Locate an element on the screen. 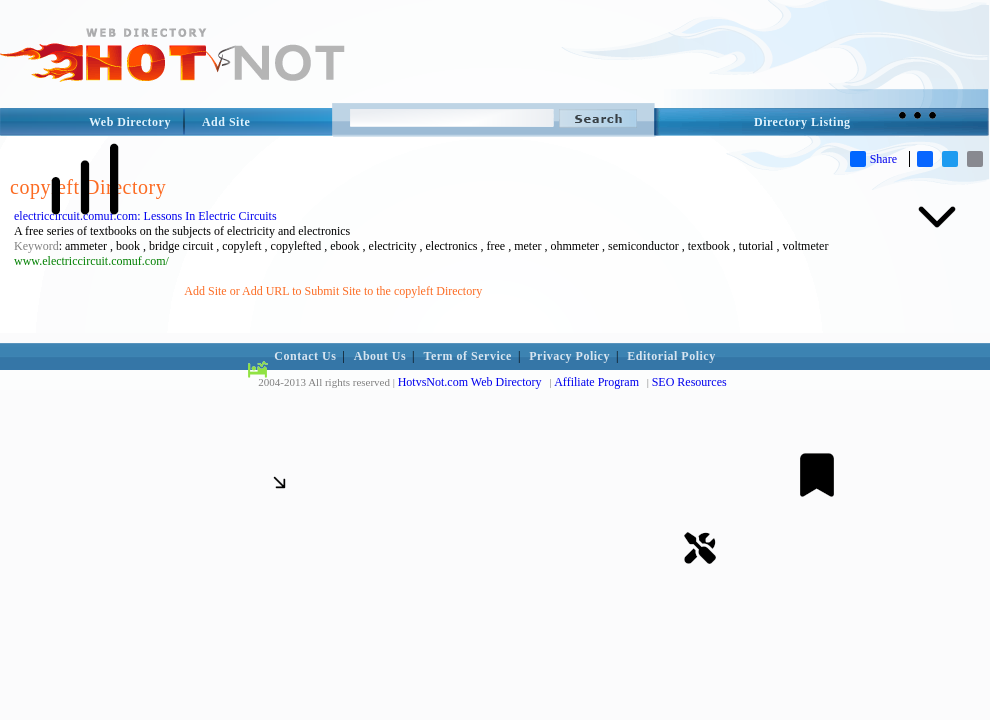  view patient procedures or medical records is located at coordinates (257, 370).